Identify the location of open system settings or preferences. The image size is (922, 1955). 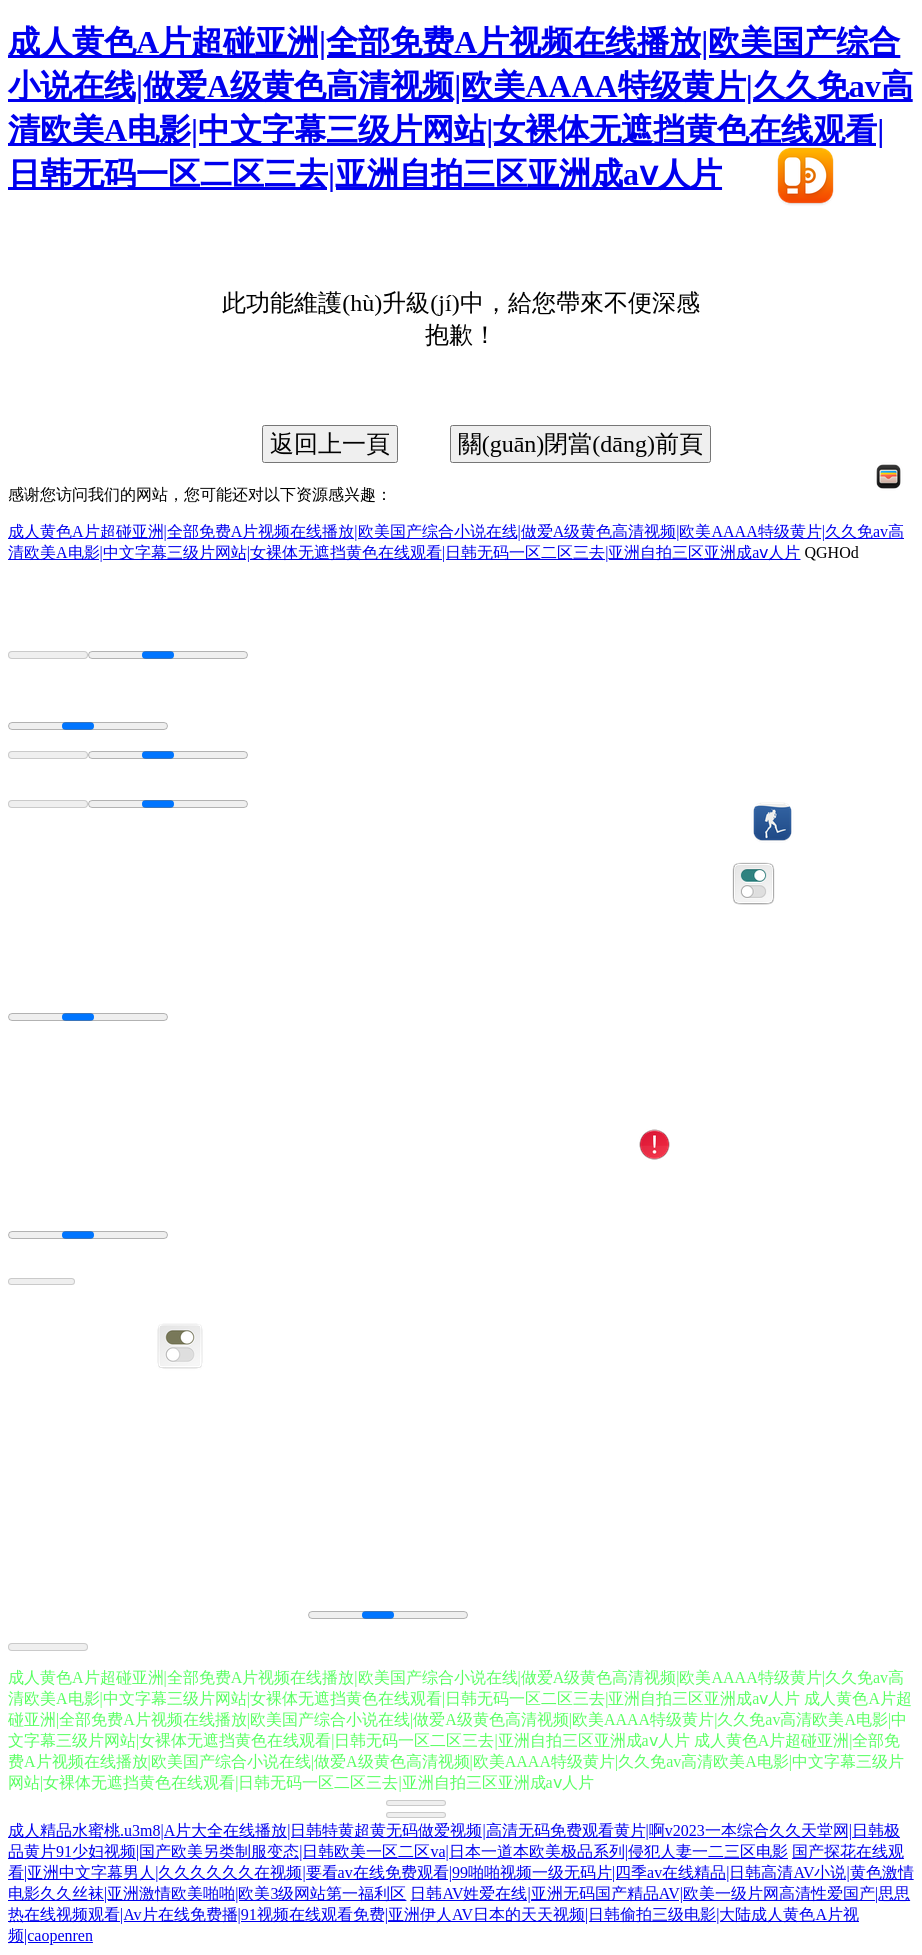
(180, 1346).